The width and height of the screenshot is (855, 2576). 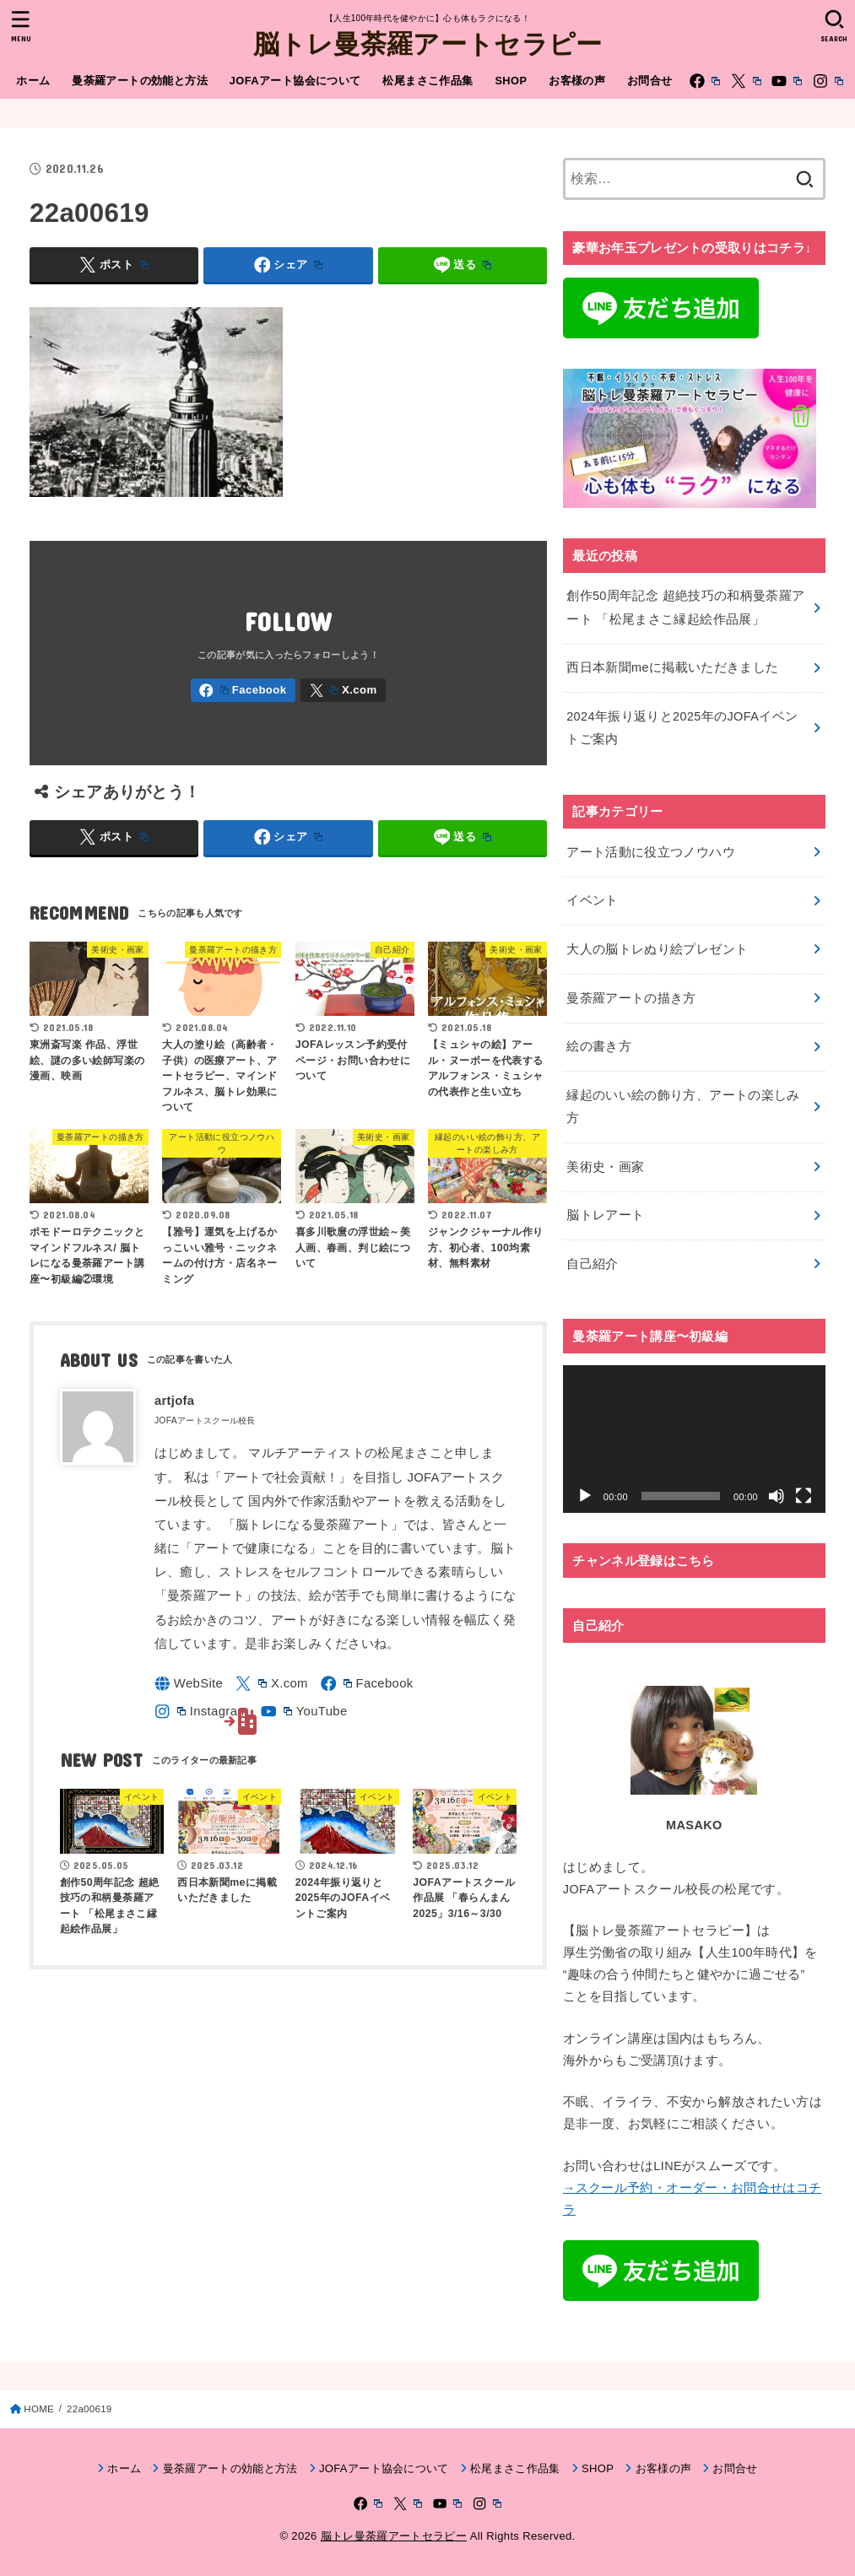 What do you see at coordinates (240, 1721) in the screenshot?
I see `navigate to city or urban area` at bounding box center [240, 1721].